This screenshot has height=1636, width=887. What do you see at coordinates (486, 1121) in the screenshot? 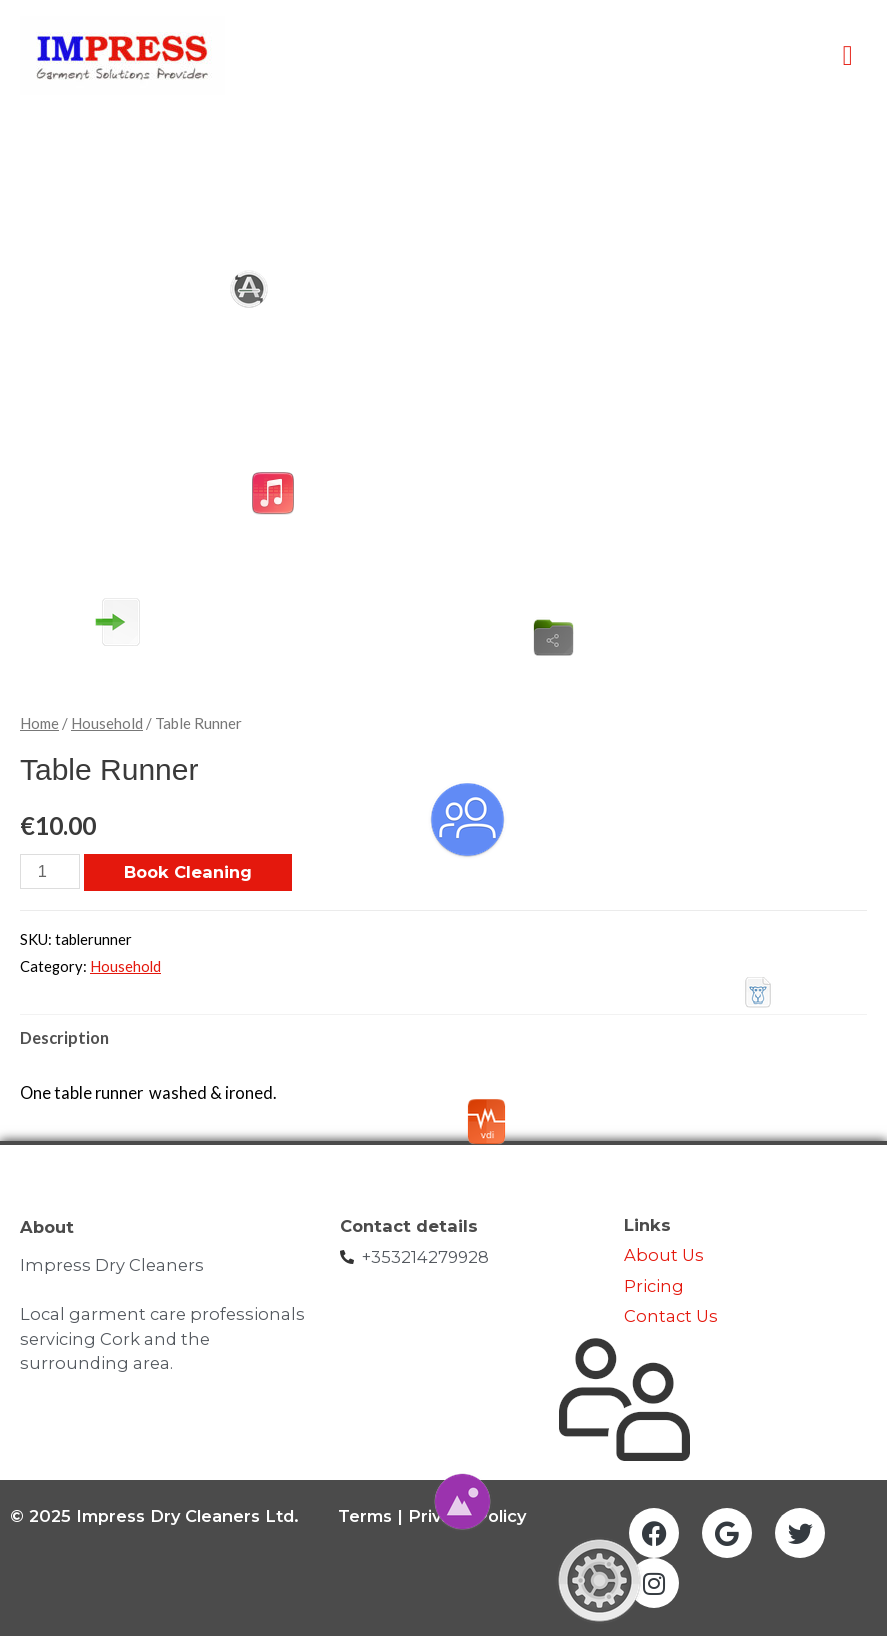
I see `virtualbox virtual disk image file` at bounding box center [486, 1121].